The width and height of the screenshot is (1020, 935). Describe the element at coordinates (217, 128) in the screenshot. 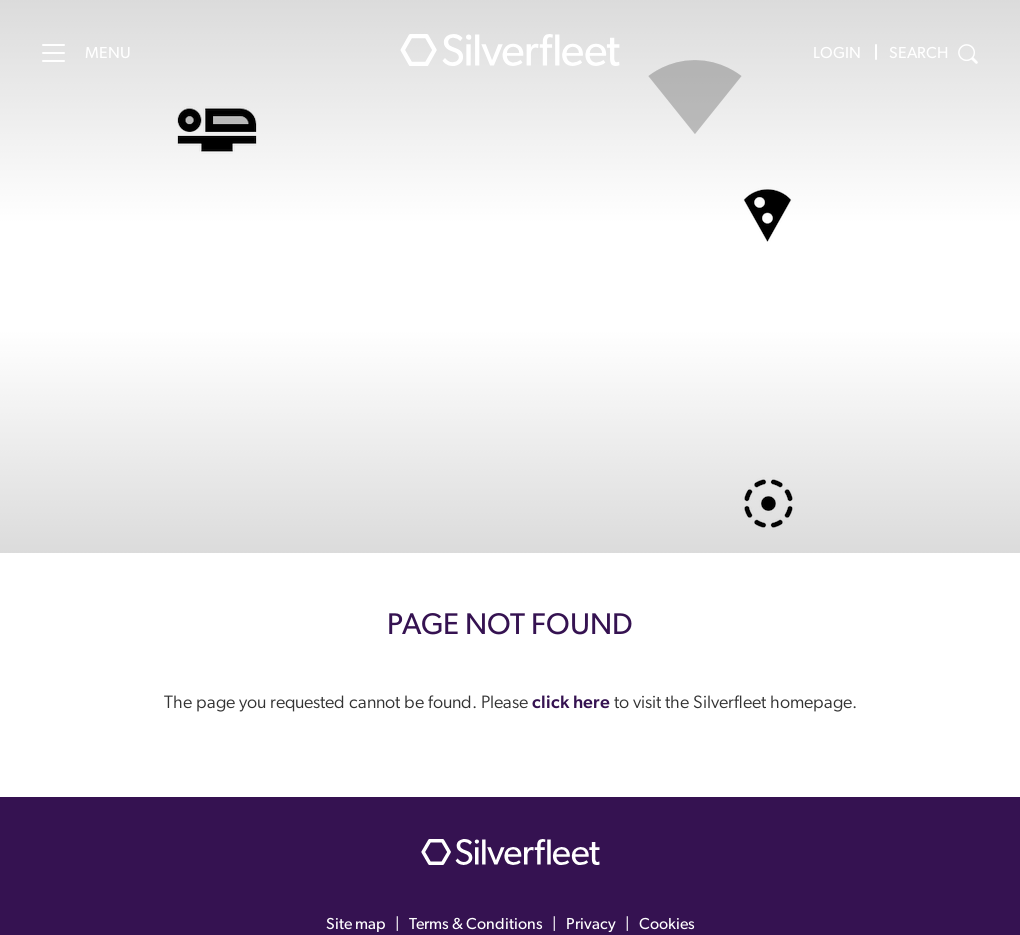

I see `select flat bed seat option` at that location.